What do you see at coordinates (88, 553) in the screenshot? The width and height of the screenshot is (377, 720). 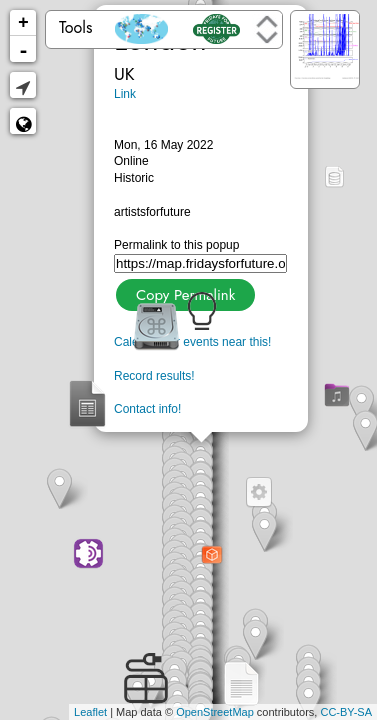 I see `open carburetor app settings` at bounding box center [88, 553].